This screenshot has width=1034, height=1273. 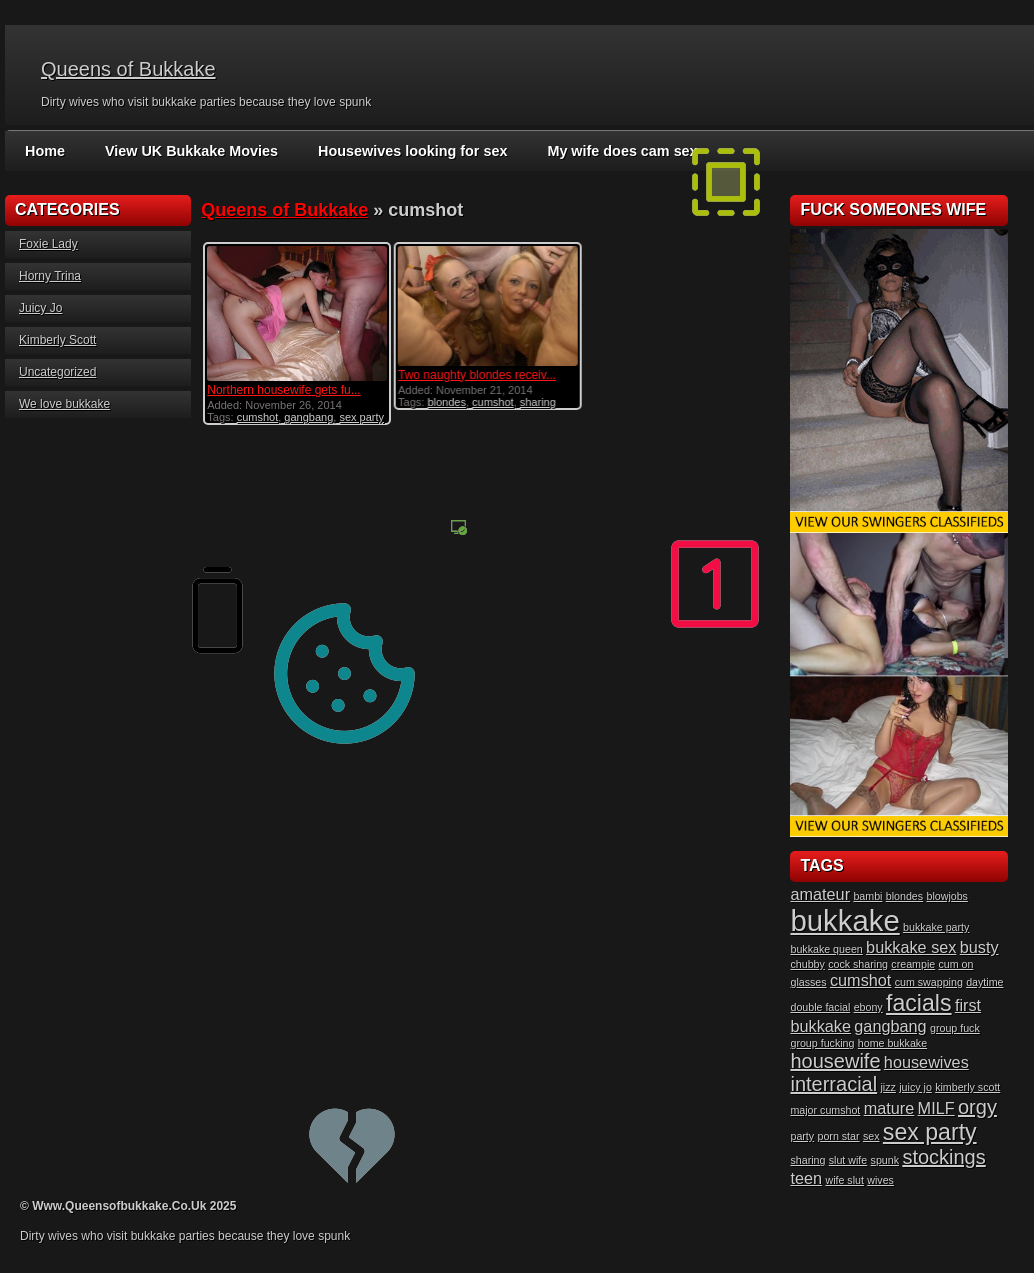 I want to click on manage cookie preferences, so click(x=344, y=673).